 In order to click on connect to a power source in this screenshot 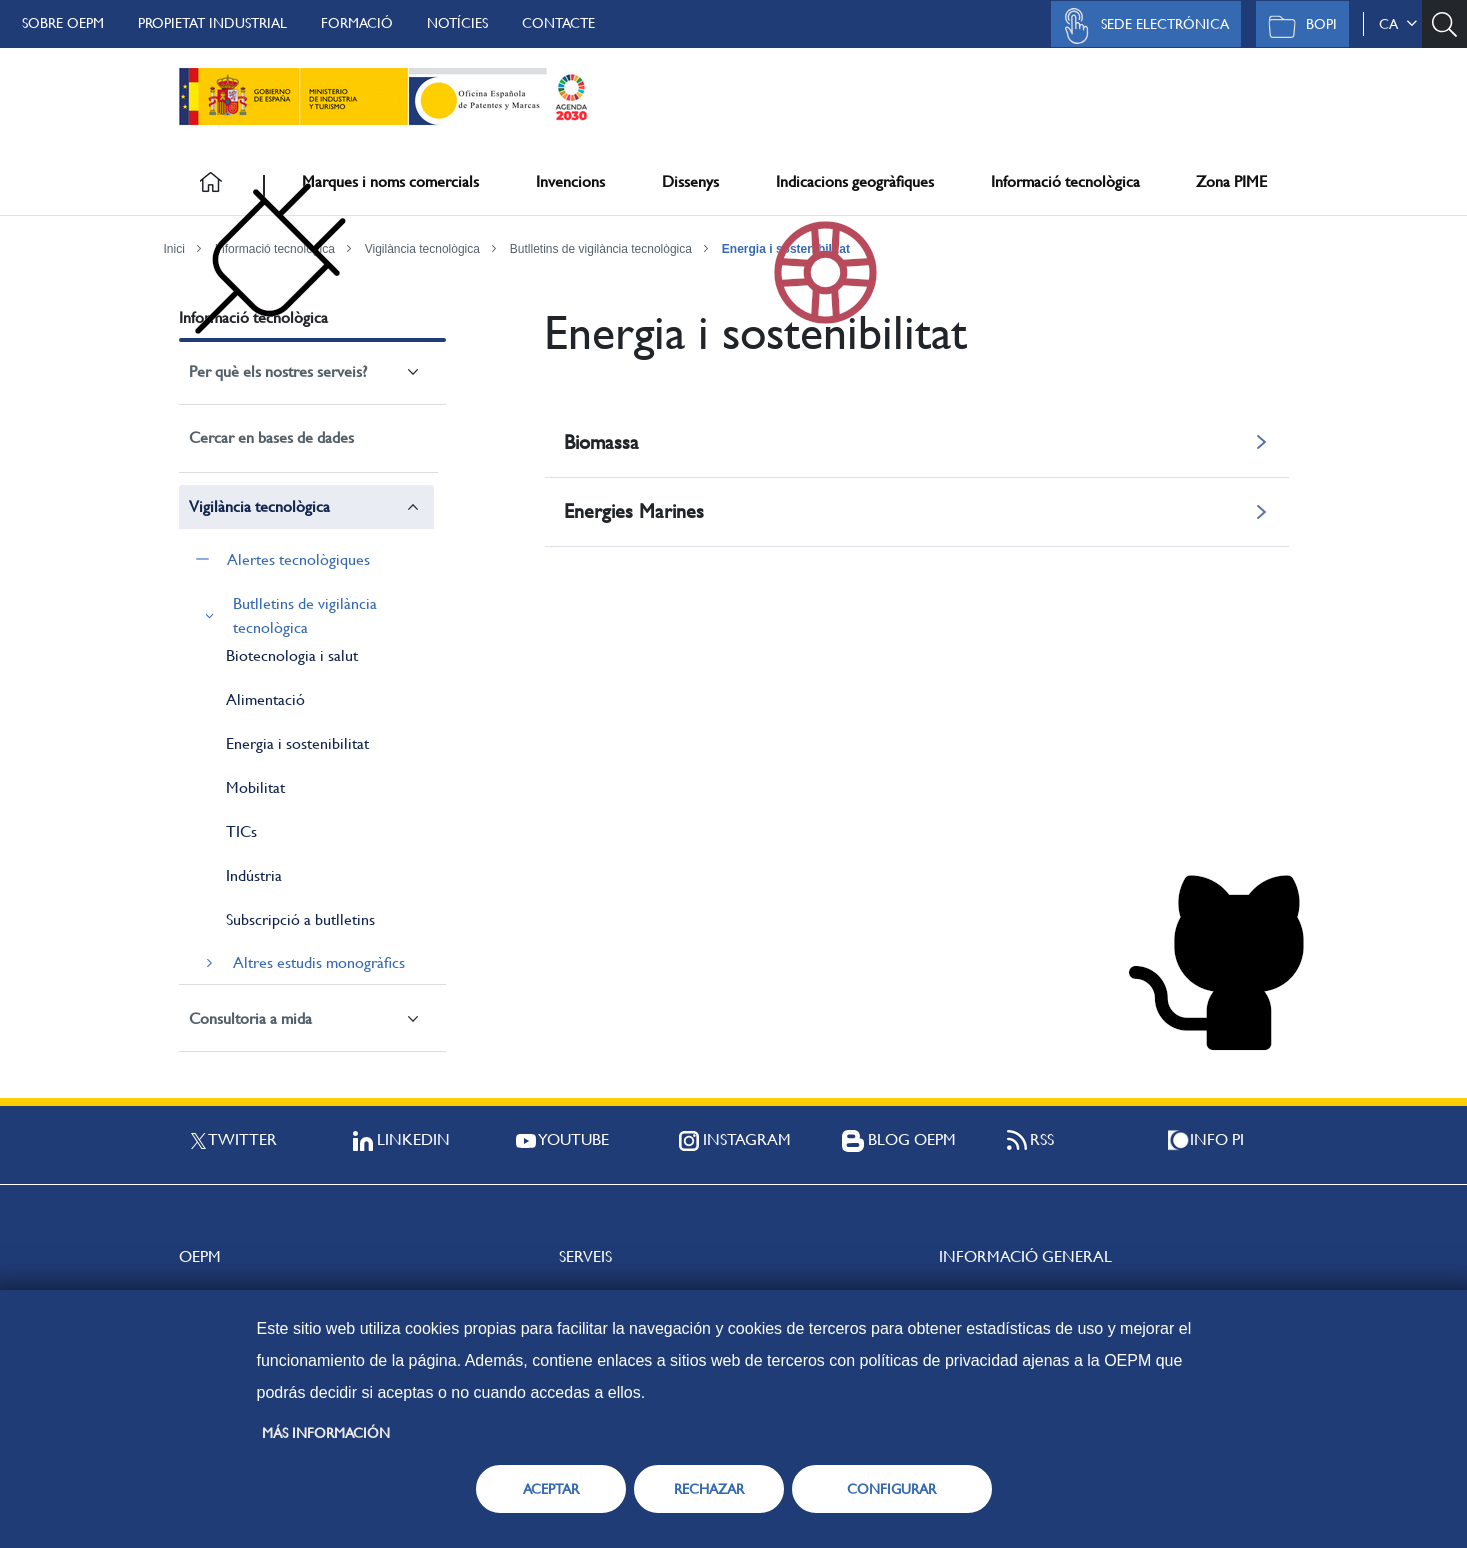, I will do `click(267, 261)`.